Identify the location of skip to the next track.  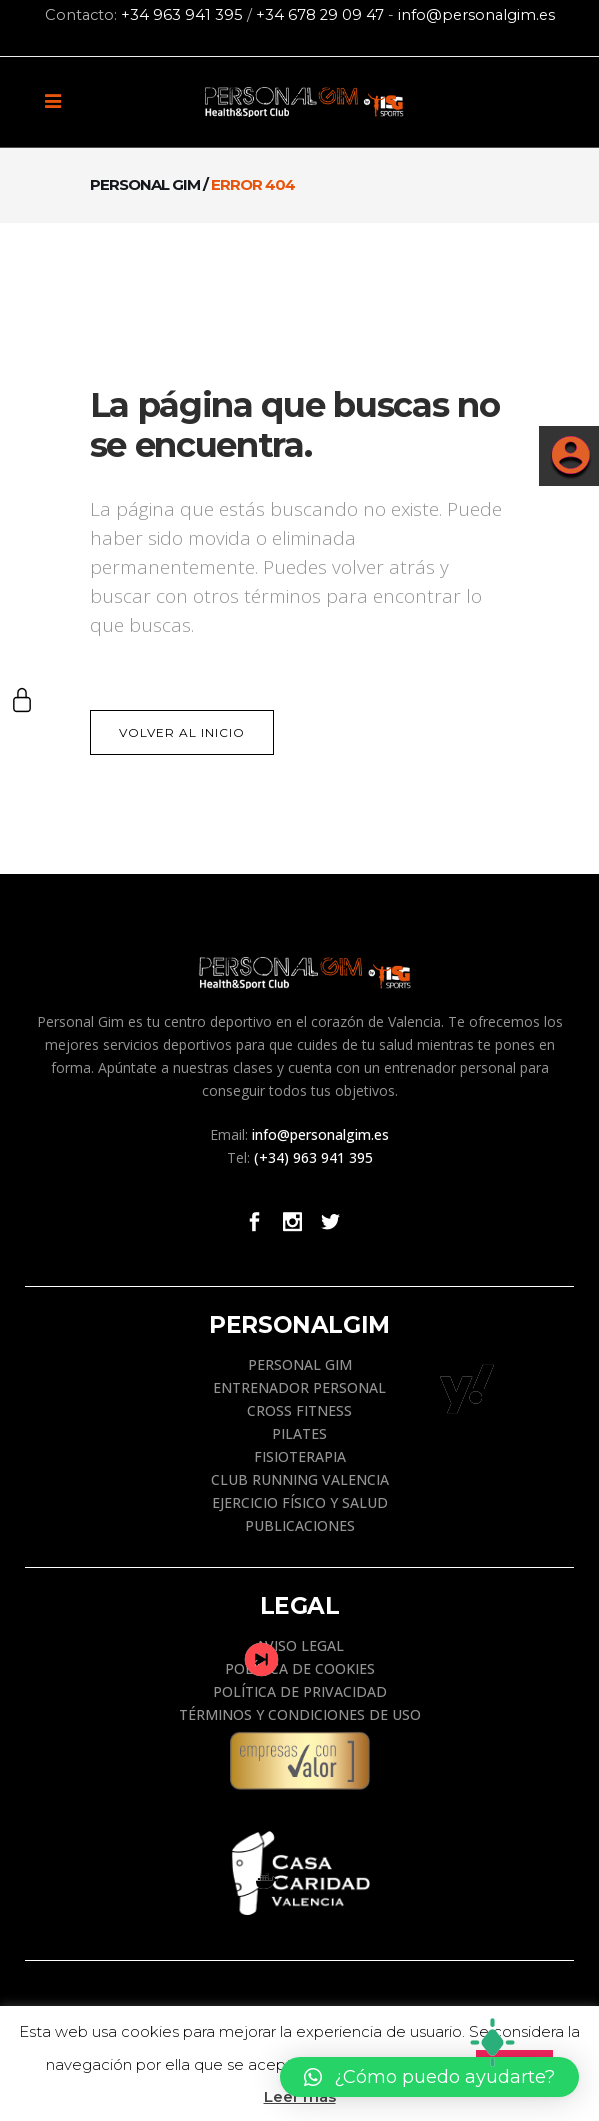
(261, 1659).